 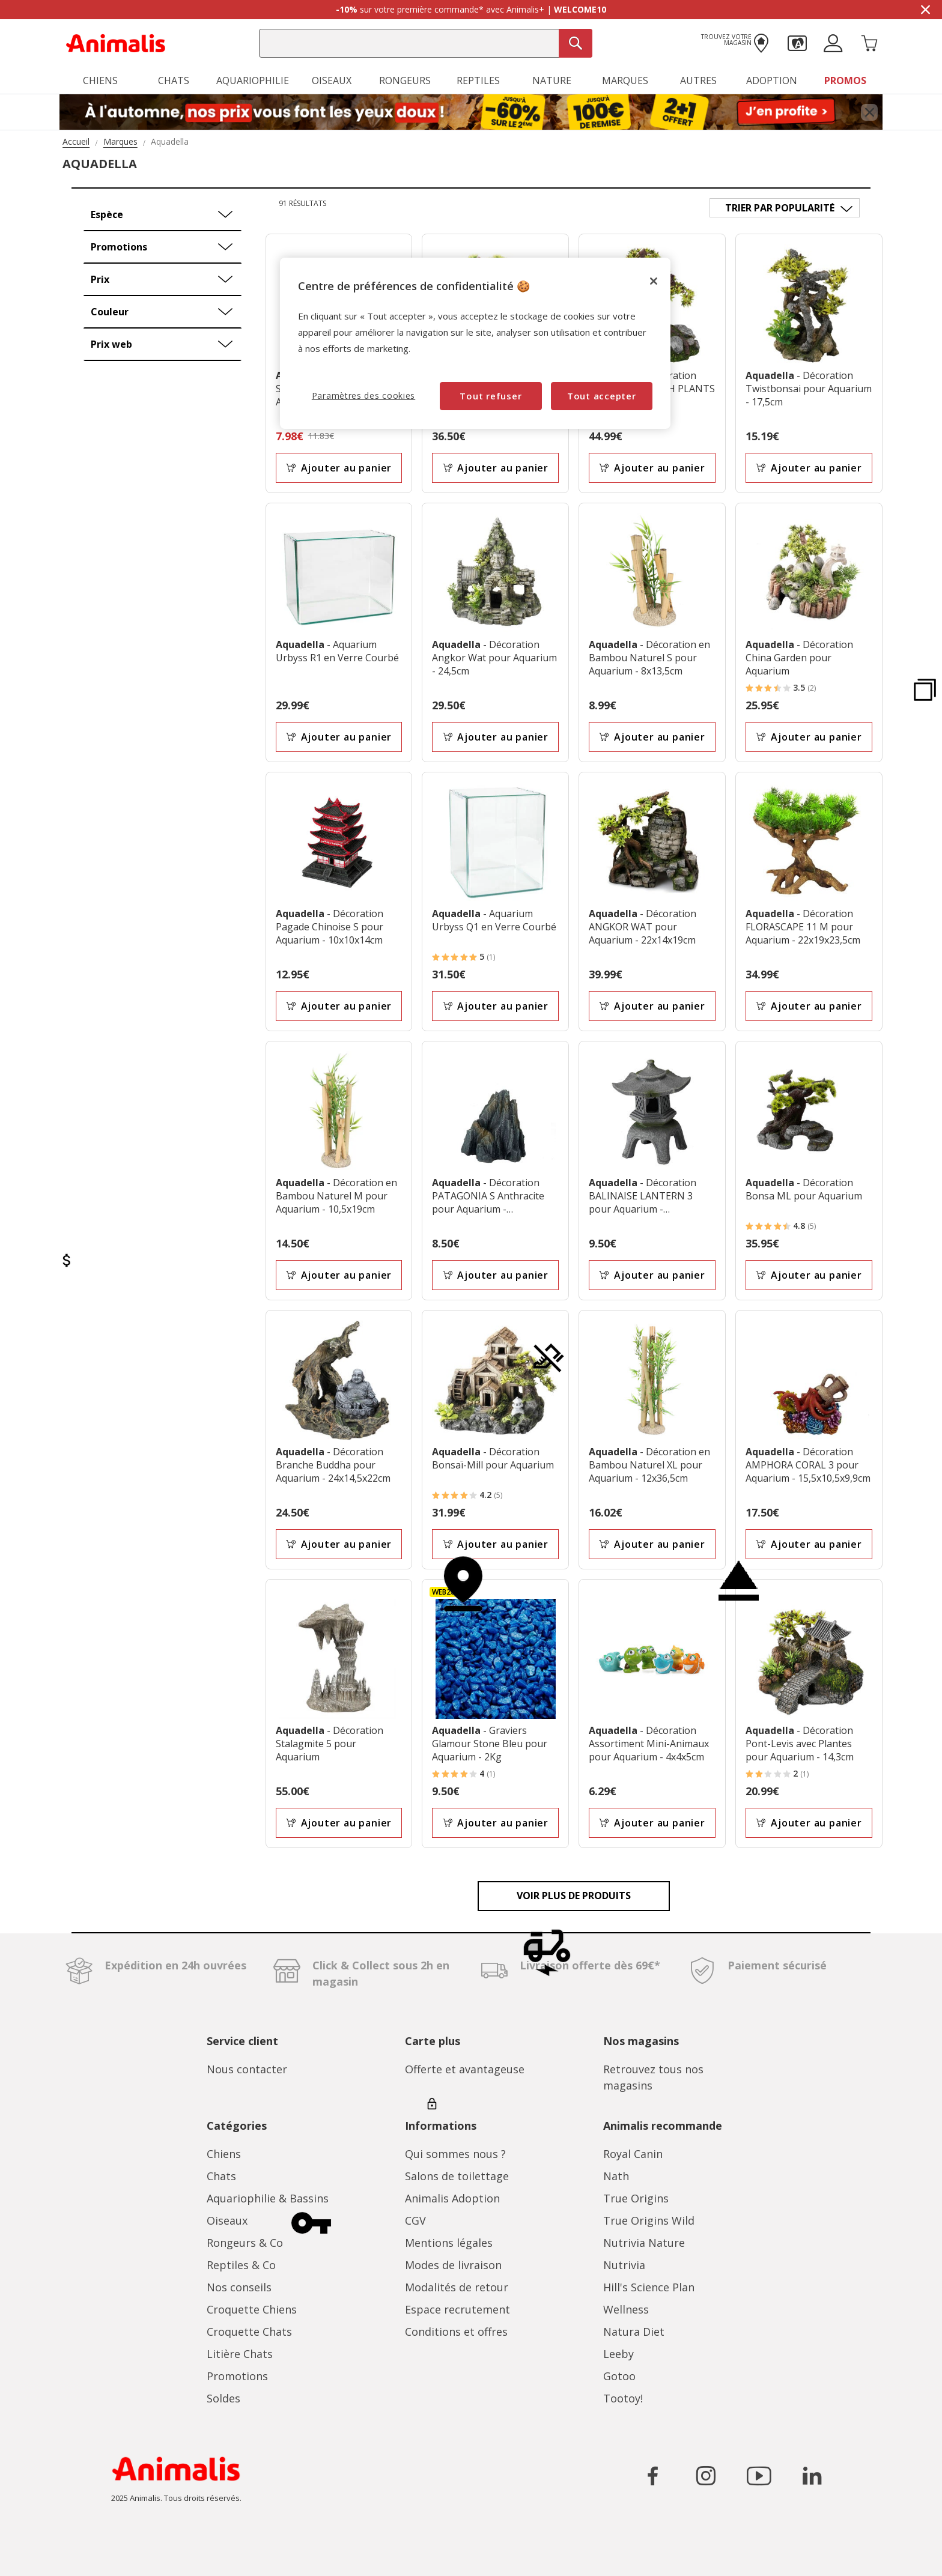 What do you see at coordinates (67, 1260) in the screenshot?
I see `view pricing or payment options` at bounding box center [67, 1260].